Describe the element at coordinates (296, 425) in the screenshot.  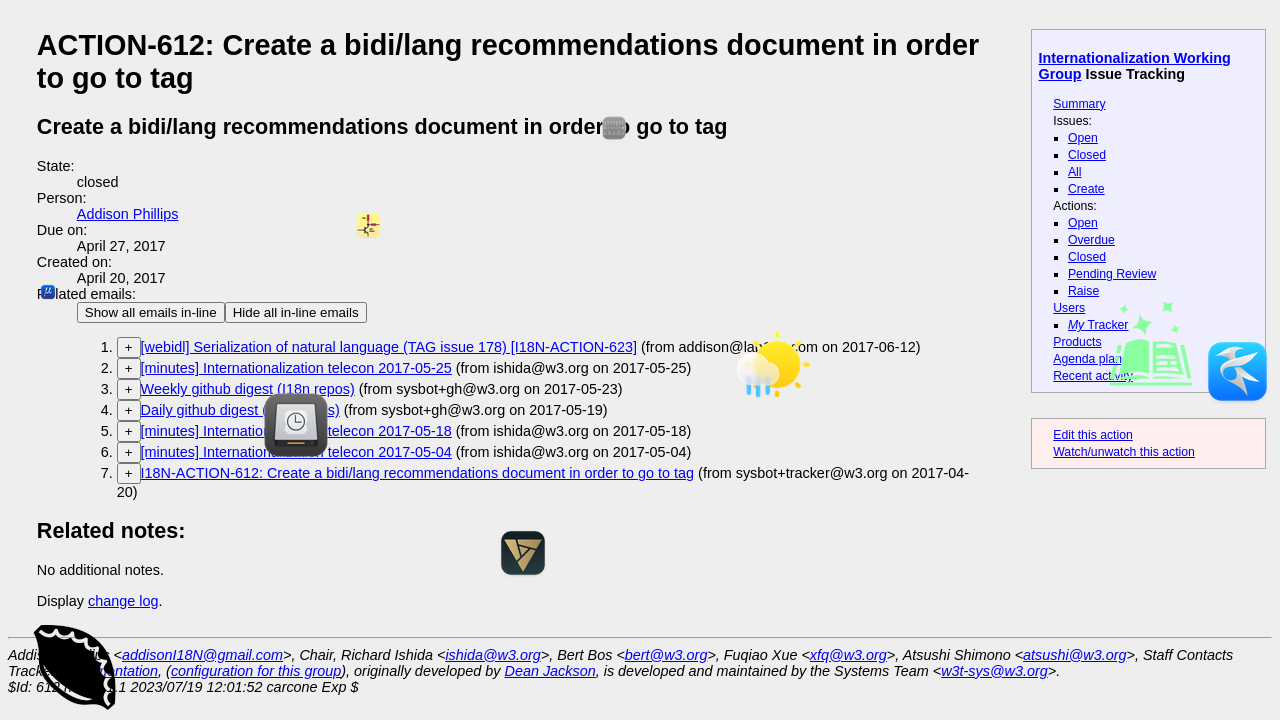
I see `open system backup preferences` at that location.